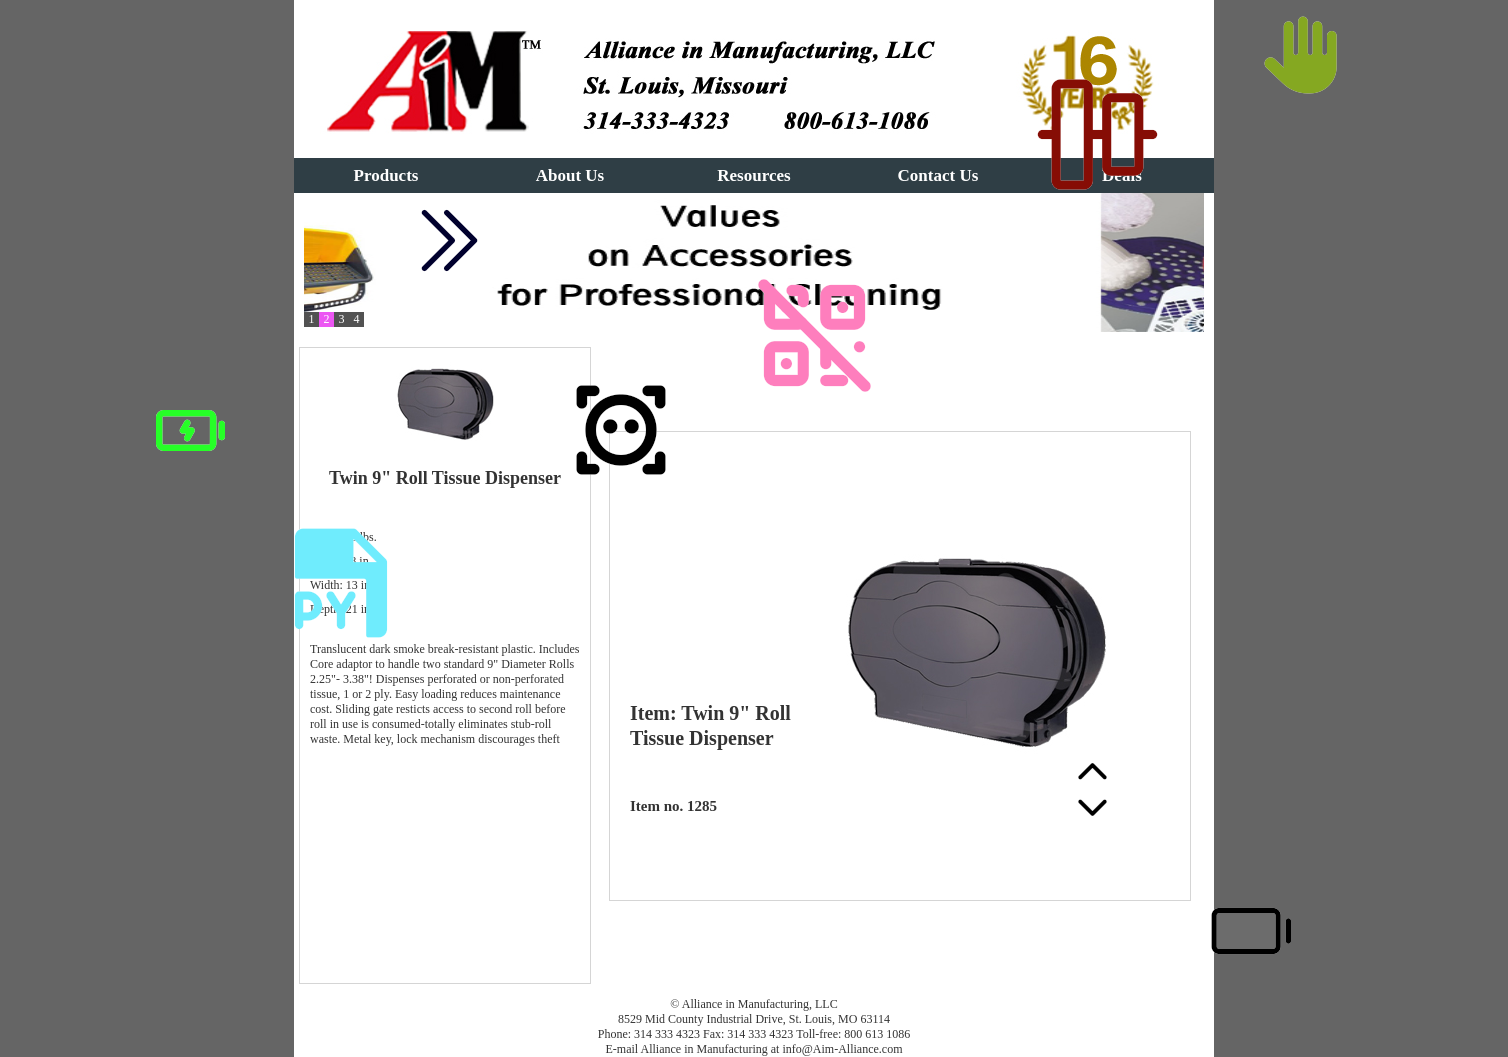 The width and height of the screenshot is (1508, 1057). Describe the element at coordinates (814, 335) in the screenshot. I see `QR code scanning is disabled` at that location.